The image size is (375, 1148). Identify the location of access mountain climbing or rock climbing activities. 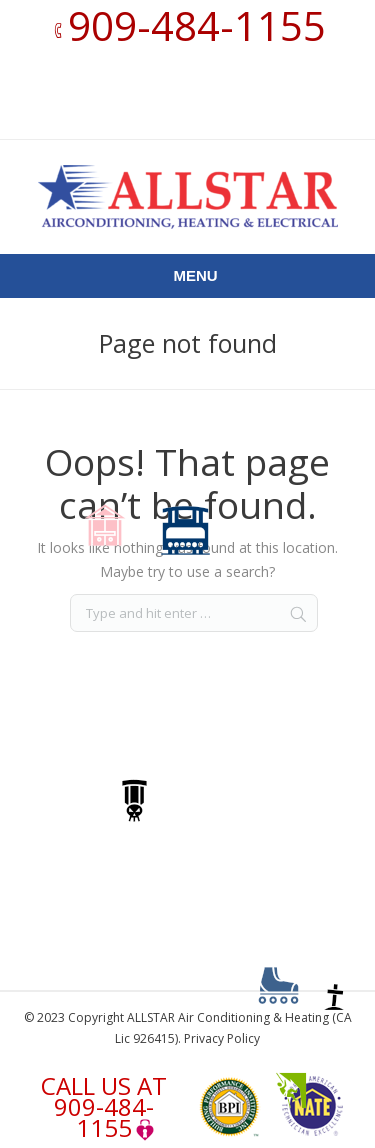
(288, 1090).